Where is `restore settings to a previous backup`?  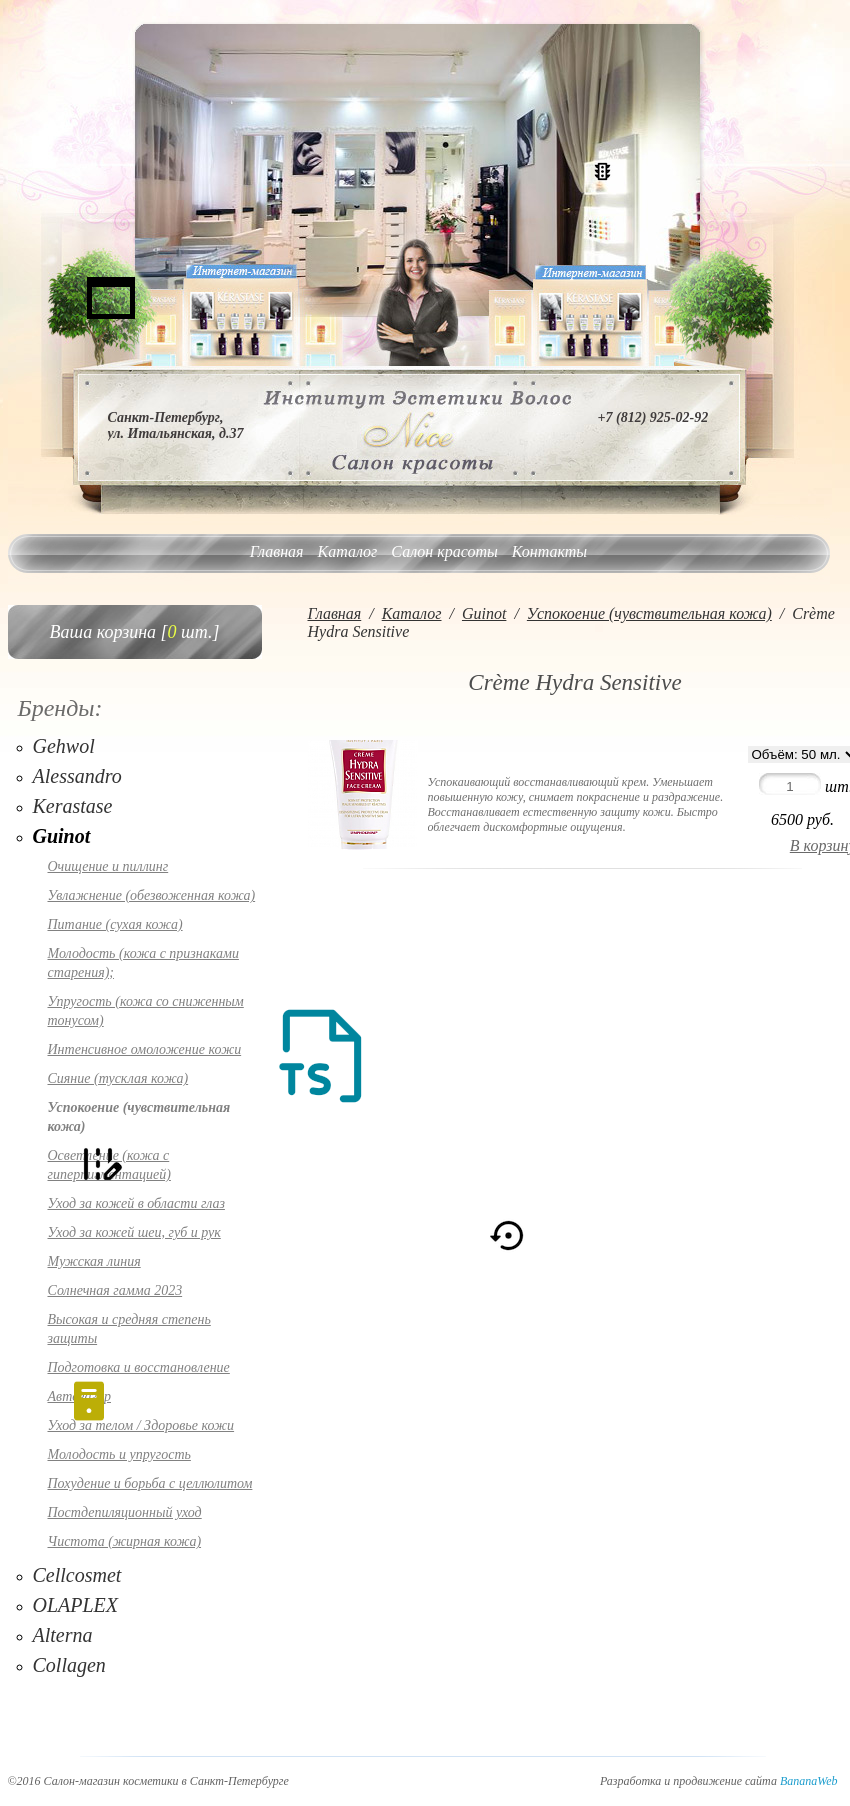 restore settings to a previous backup is located at coordinates (508, 1235).